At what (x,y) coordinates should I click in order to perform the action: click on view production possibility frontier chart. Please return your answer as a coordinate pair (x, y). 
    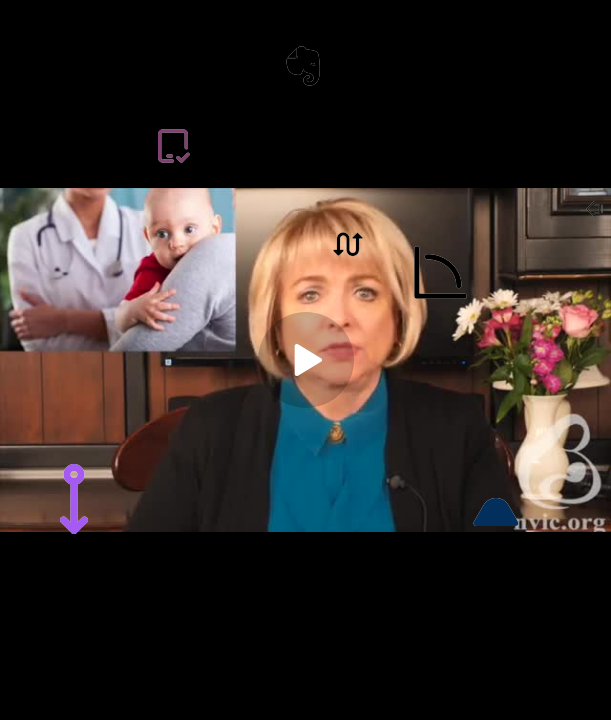
    Looking at the image, I should click on (440, 272).